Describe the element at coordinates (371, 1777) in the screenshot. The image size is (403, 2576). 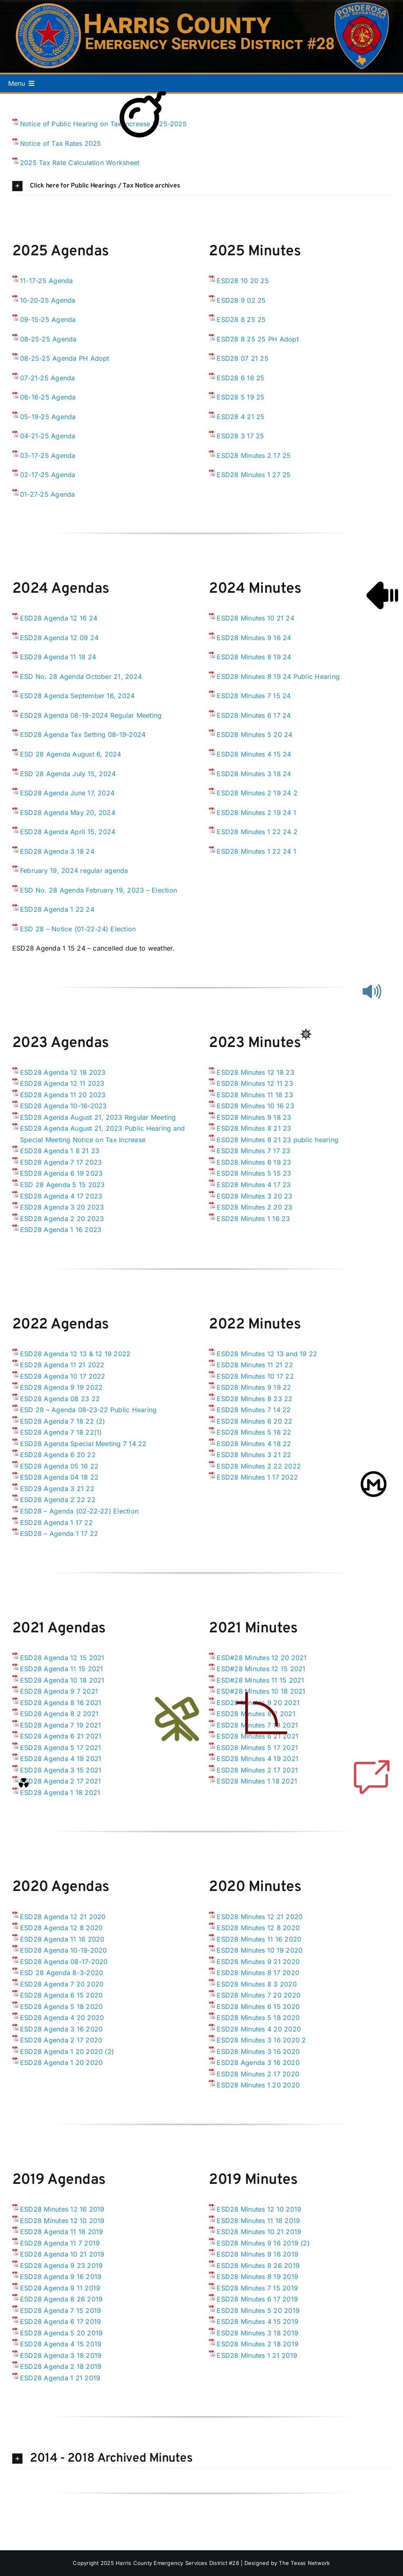
I see `view cross-referenced issues or pull requests` at that location.